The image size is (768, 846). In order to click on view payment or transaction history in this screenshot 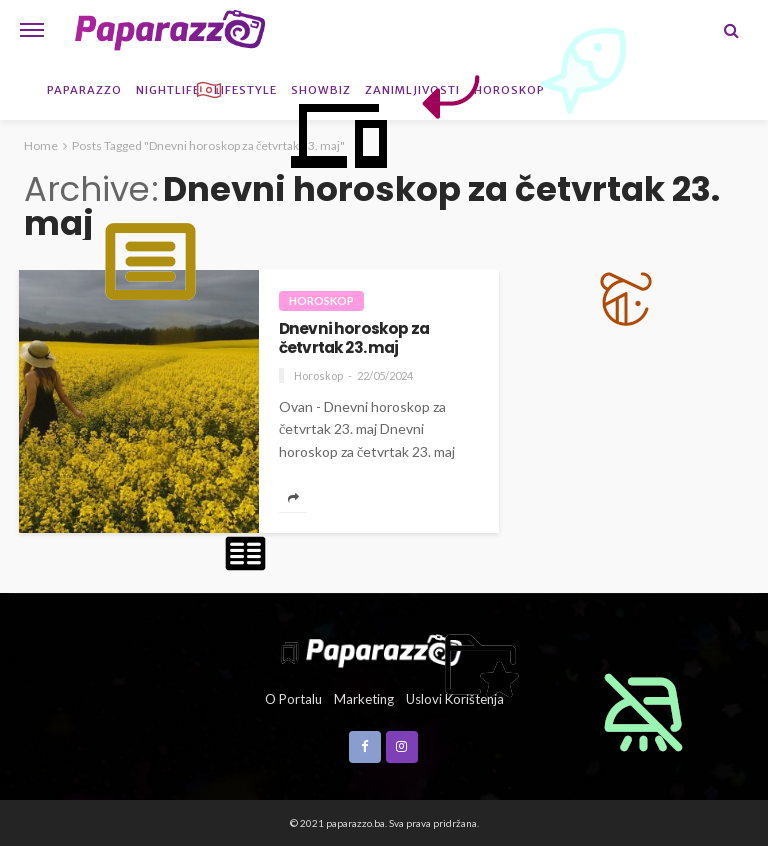, I will do `click(209, 90)`.